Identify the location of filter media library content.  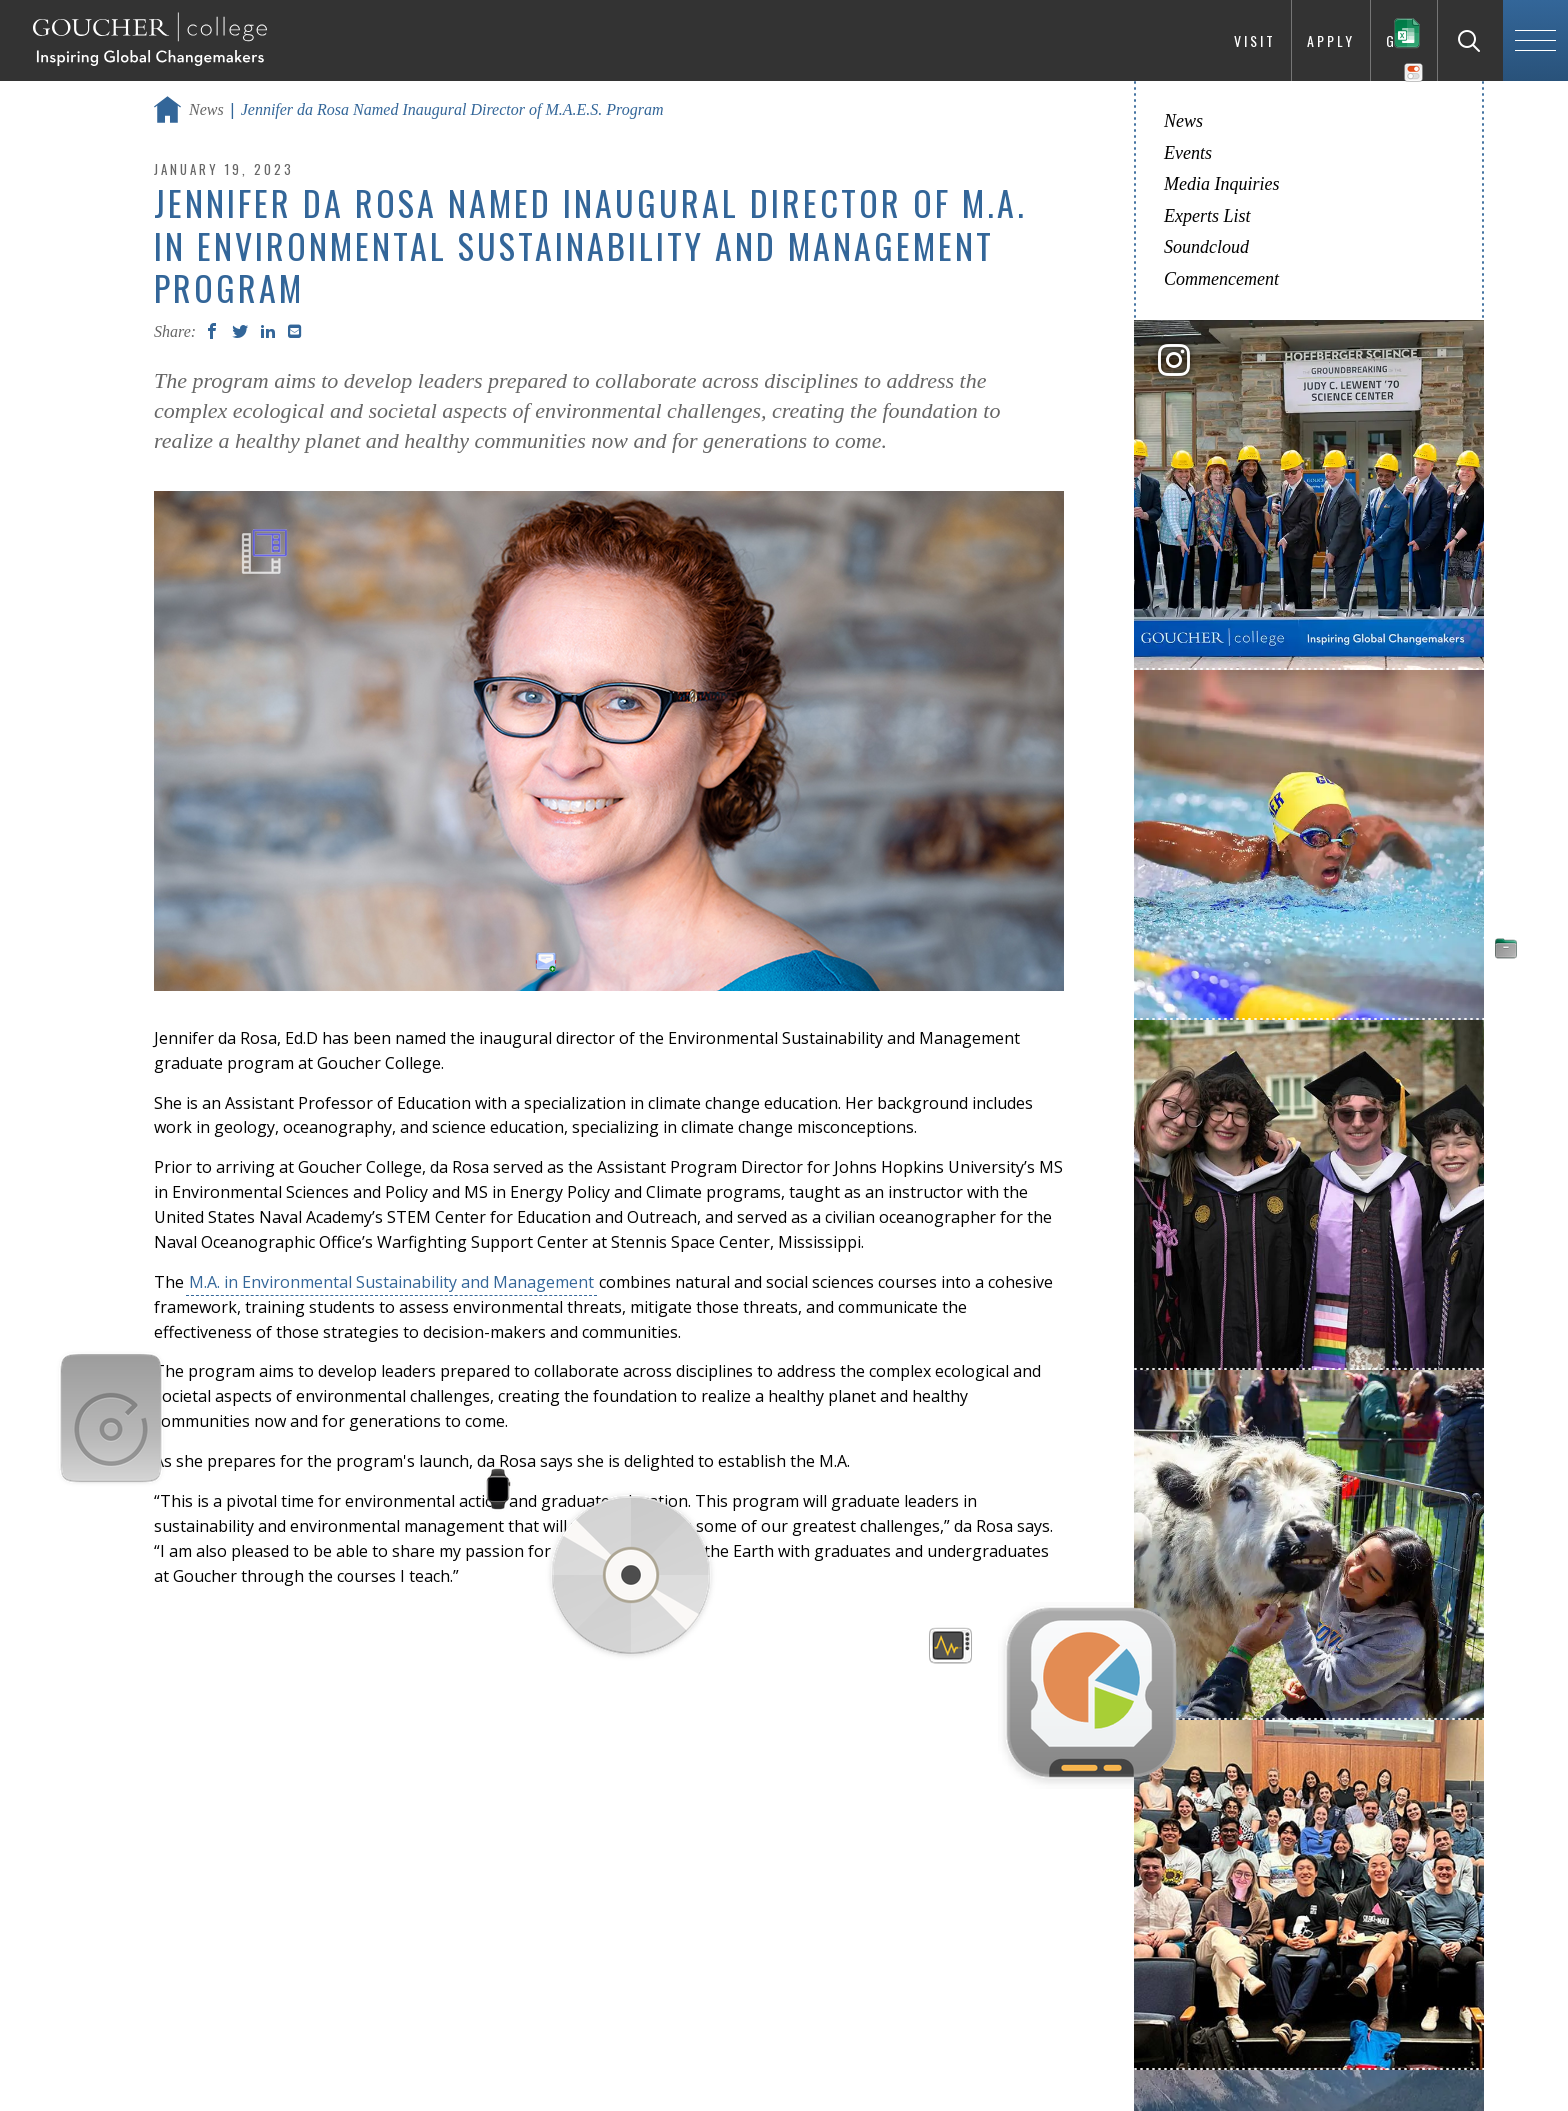
(264, 551).